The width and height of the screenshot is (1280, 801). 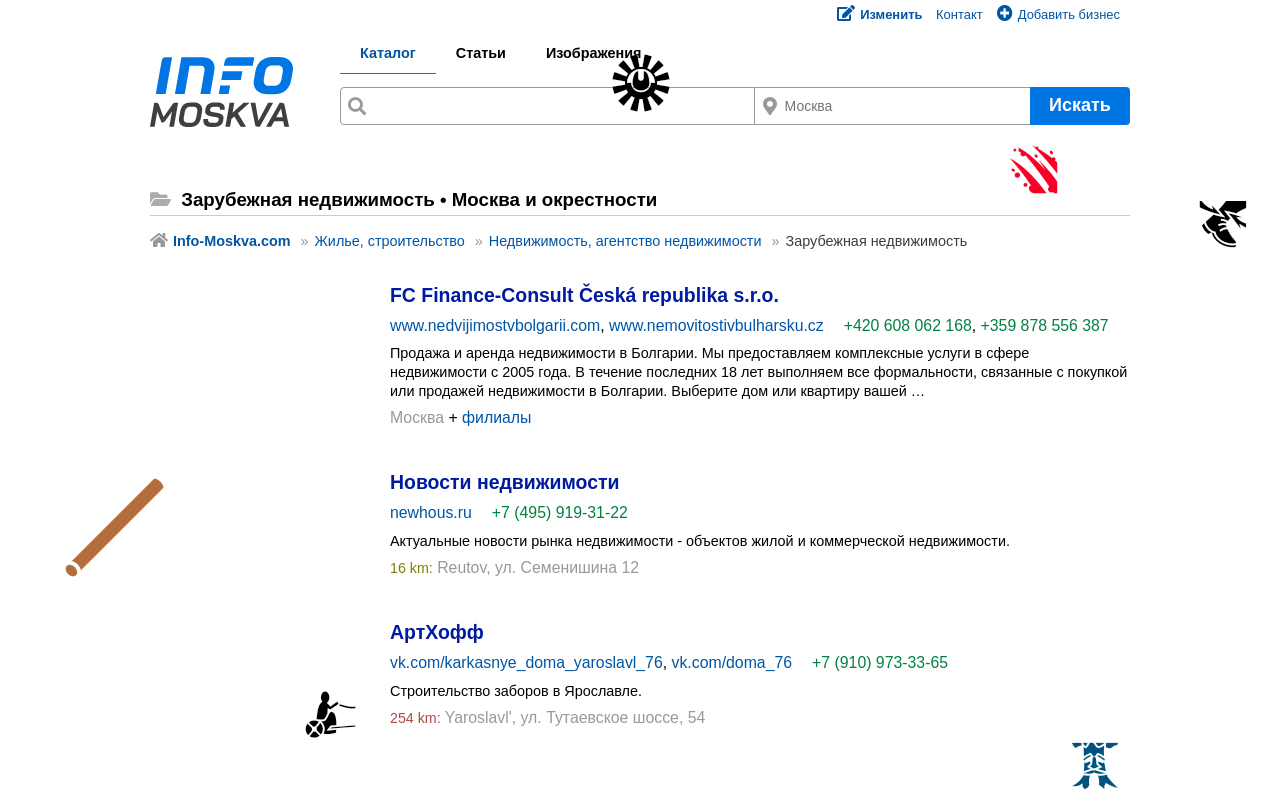 What do you see at coordinates (330, 713) in the screenshot?
I see `select chariot unit in strategy game` at bounding box center [330, 713].